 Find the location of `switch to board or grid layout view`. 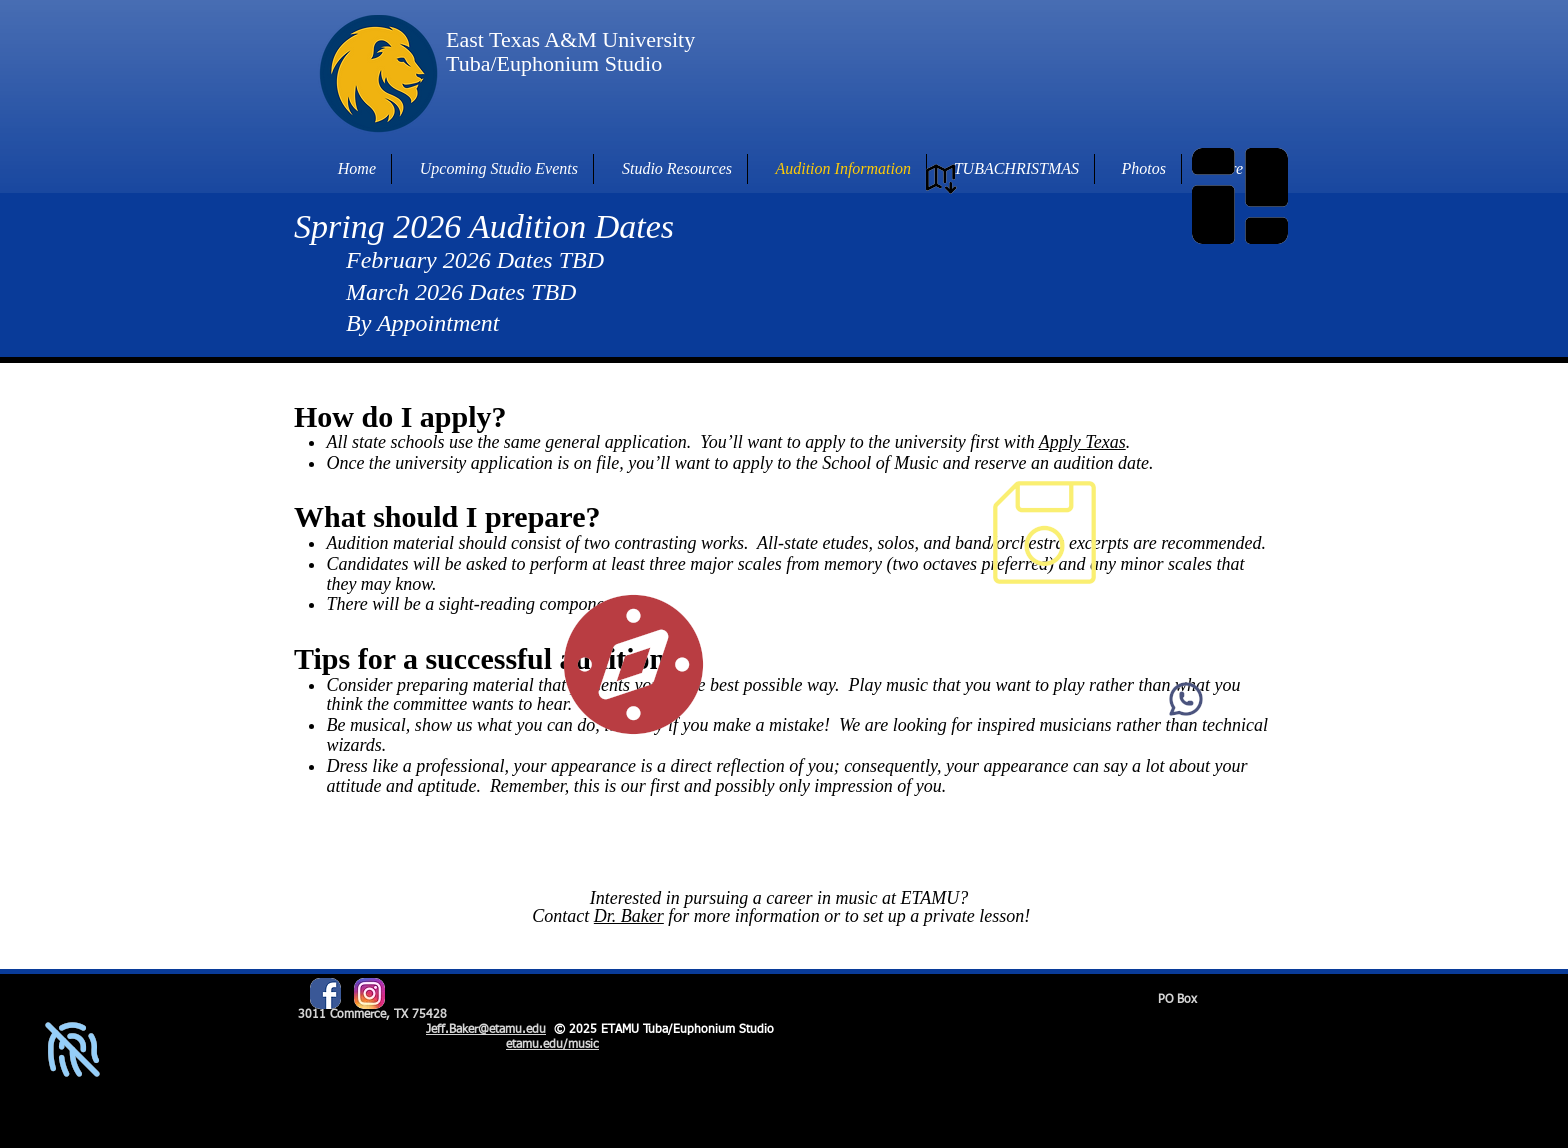

switch to board or grid layout view is located at coordinates (1240, 196).